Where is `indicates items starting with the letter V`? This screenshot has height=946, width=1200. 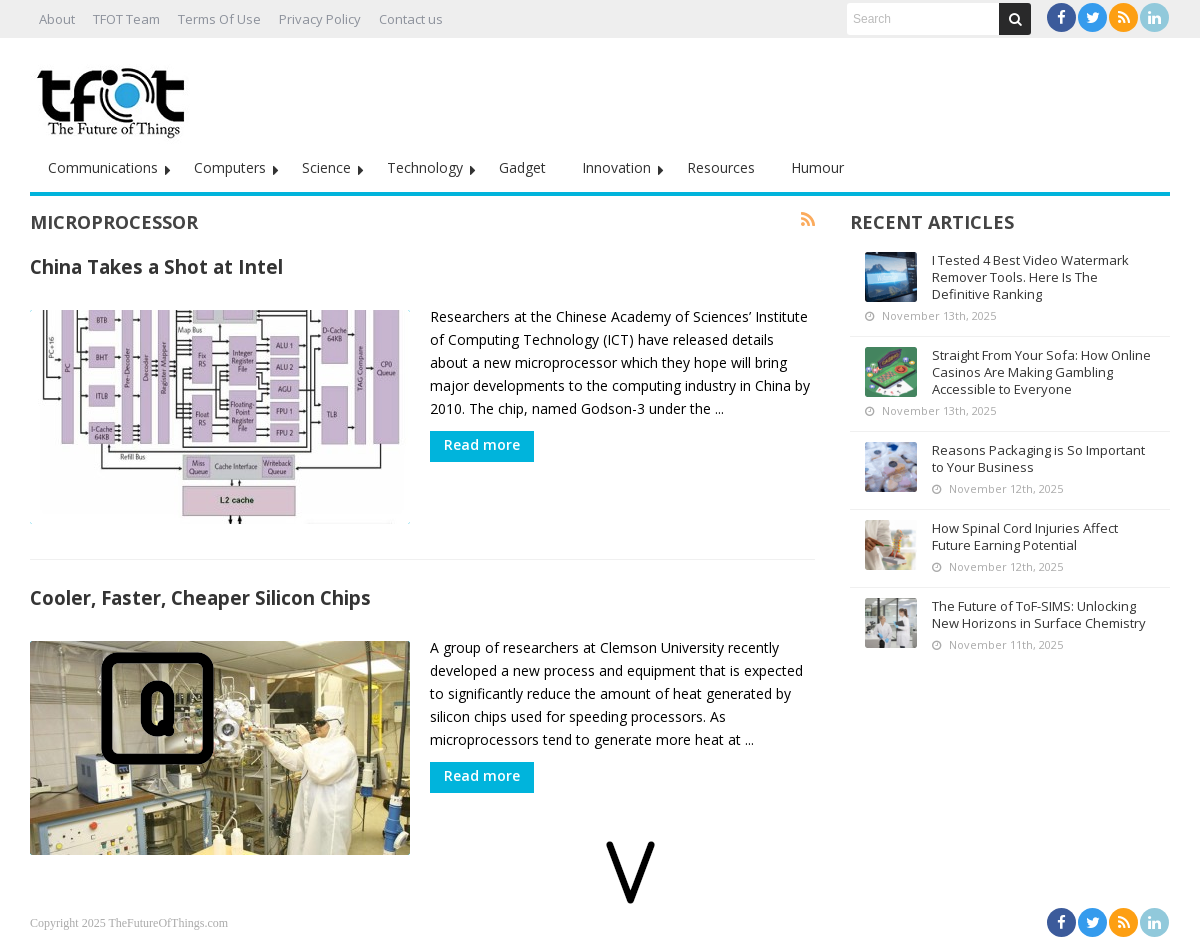 indicates items starting with the letter V is located at coordinates (630, 872).